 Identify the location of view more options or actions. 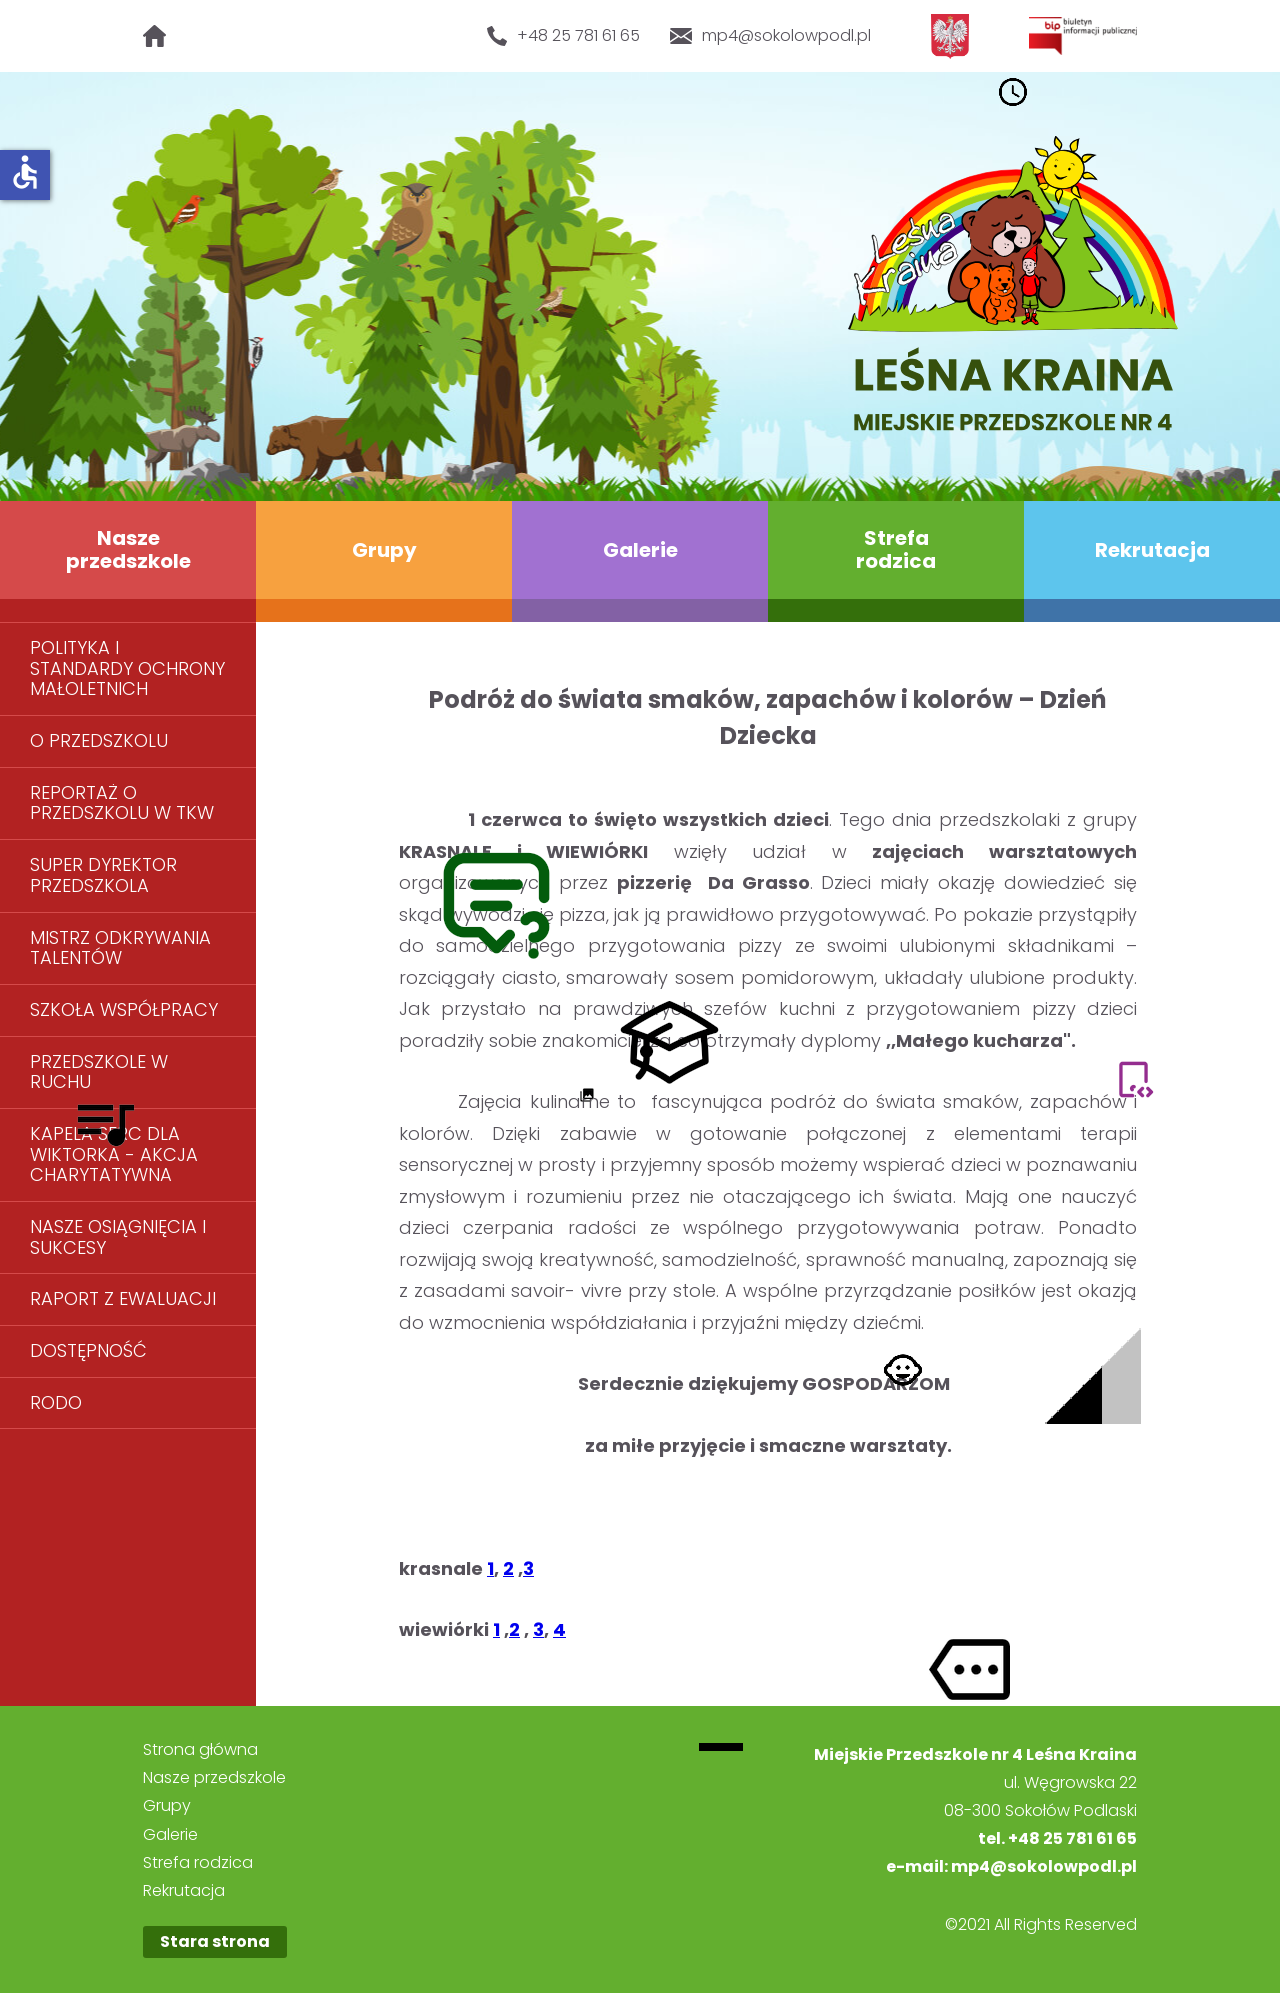
(969, 1669).